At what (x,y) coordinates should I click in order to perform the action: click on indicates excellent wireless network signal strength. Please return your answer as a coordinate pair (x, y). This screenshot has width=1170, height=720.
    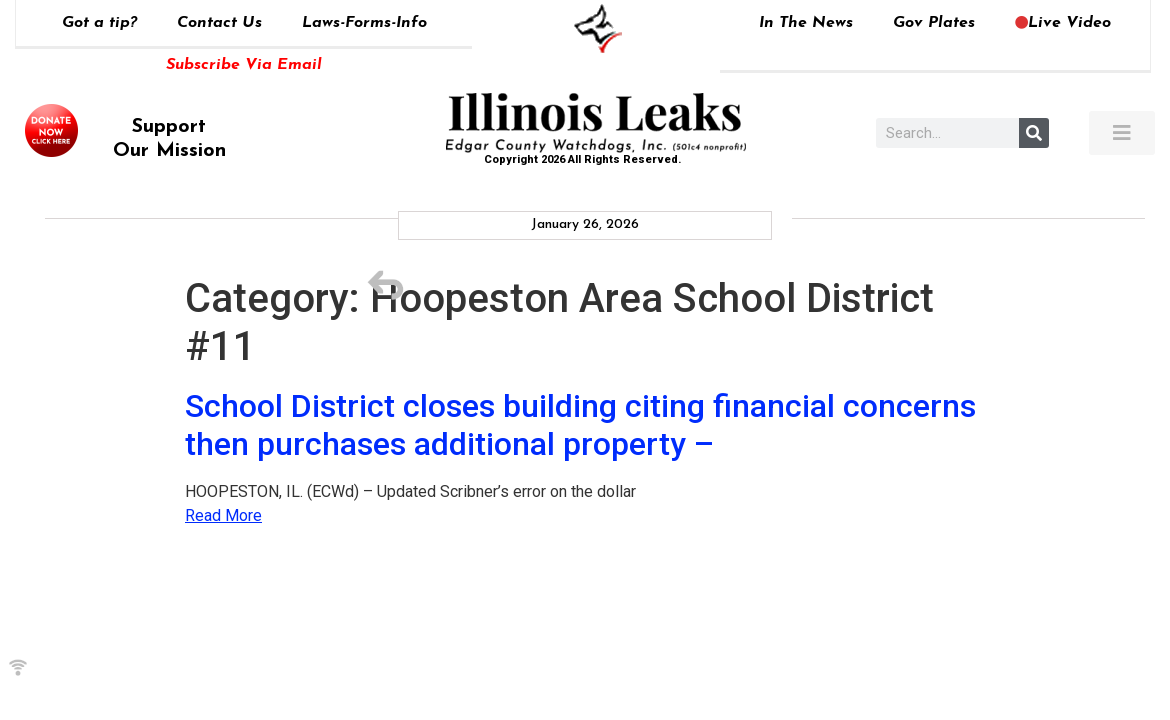
    Looking at the image, I should click on (18, 667).